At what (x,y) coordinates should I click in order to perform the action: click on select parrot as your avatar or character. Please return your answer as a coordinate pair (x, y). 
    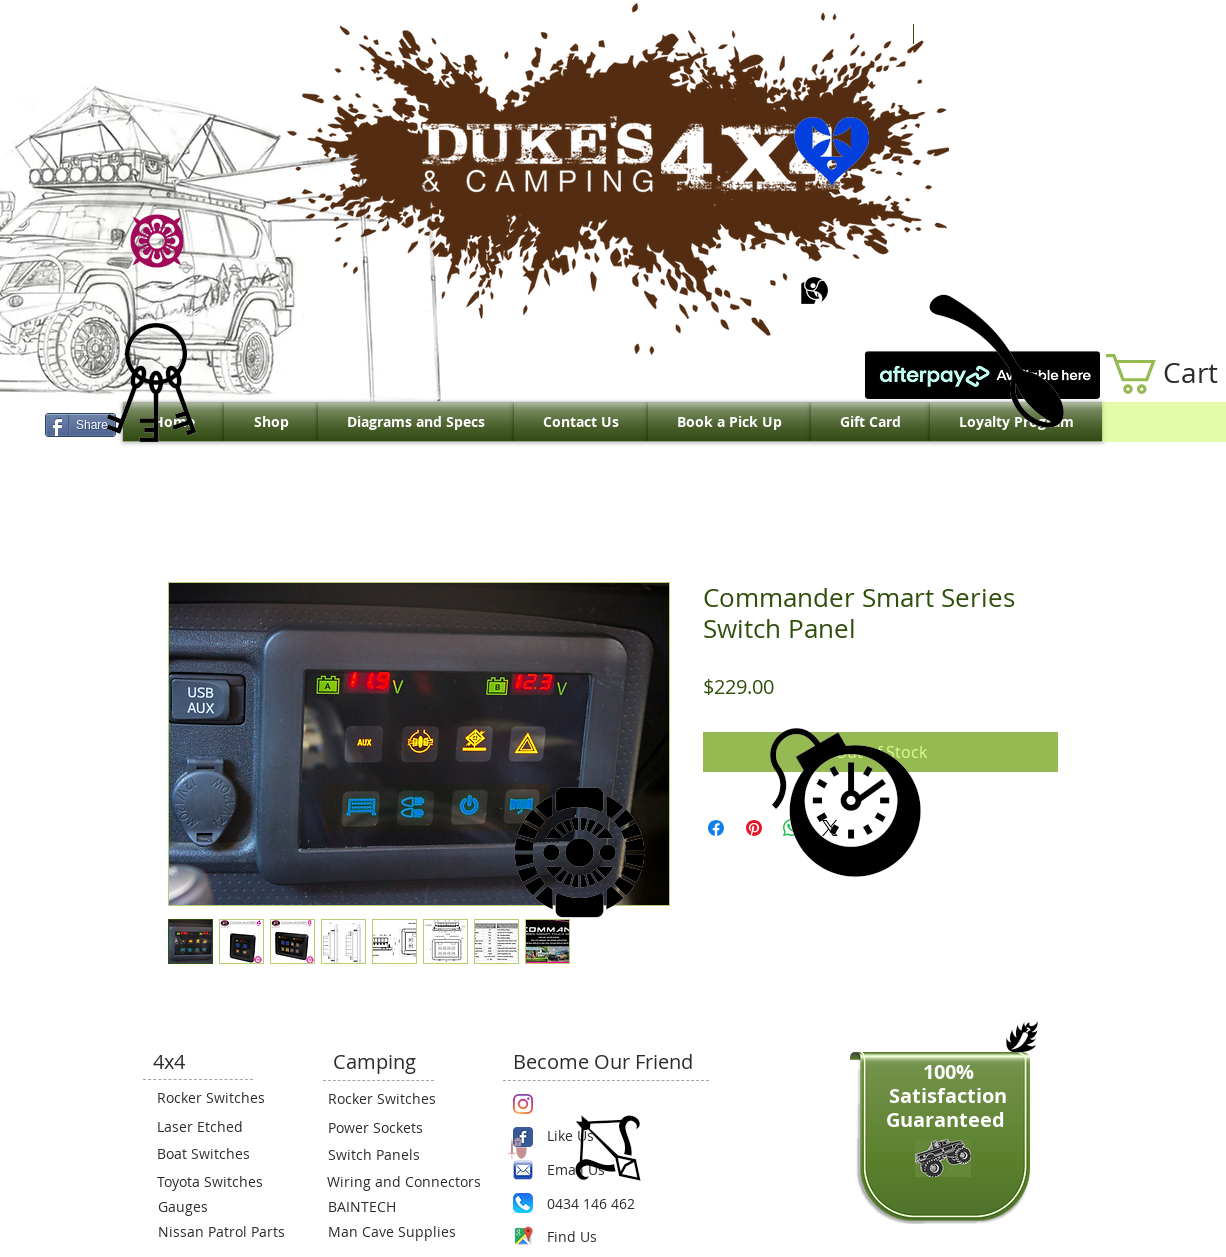
    Looking at the image, I should click on (814, 290).